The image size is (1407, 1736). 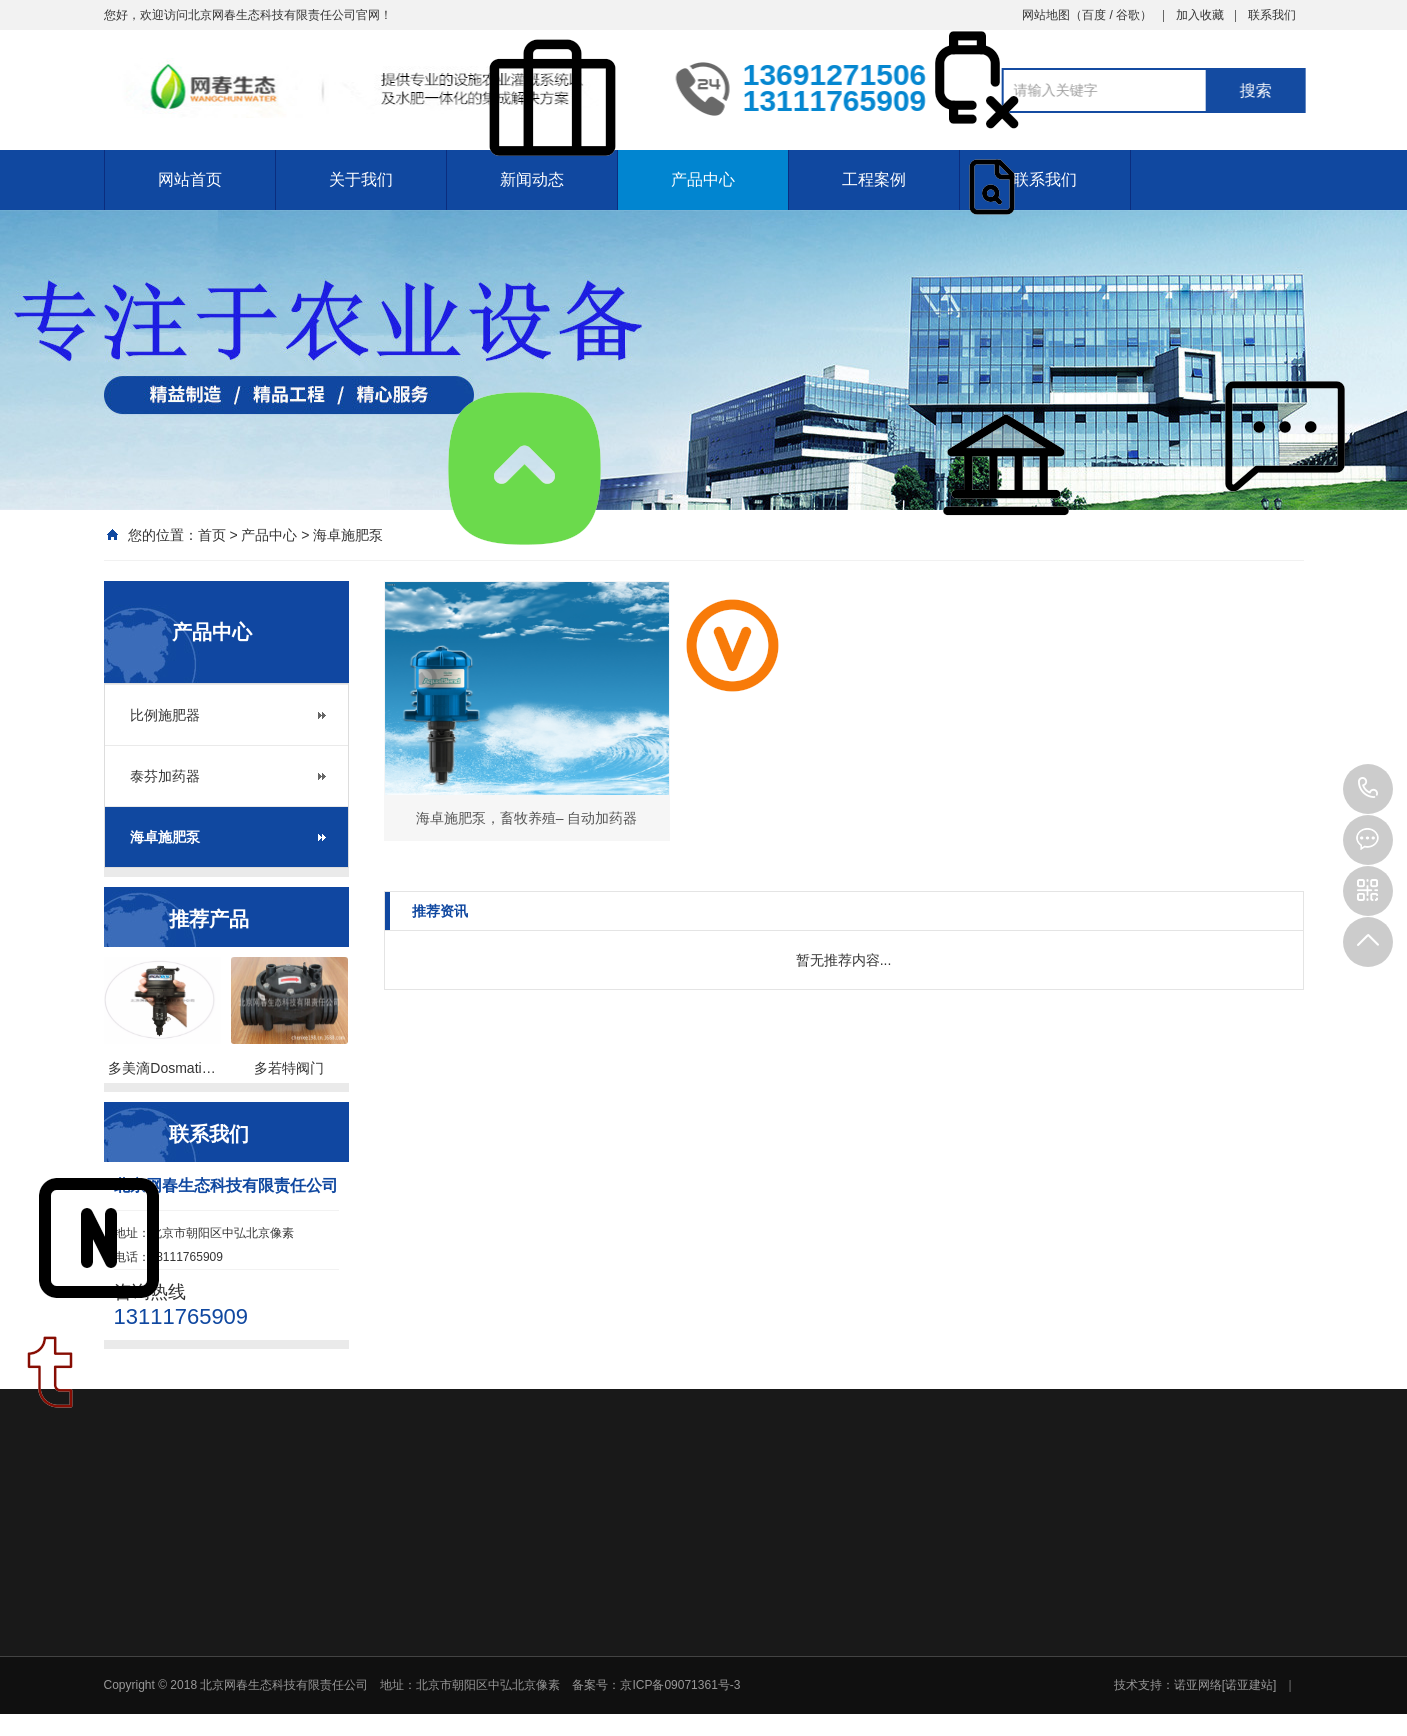 I want to click on indicates an item starting with the letter N, so click(x=99, y=1238).